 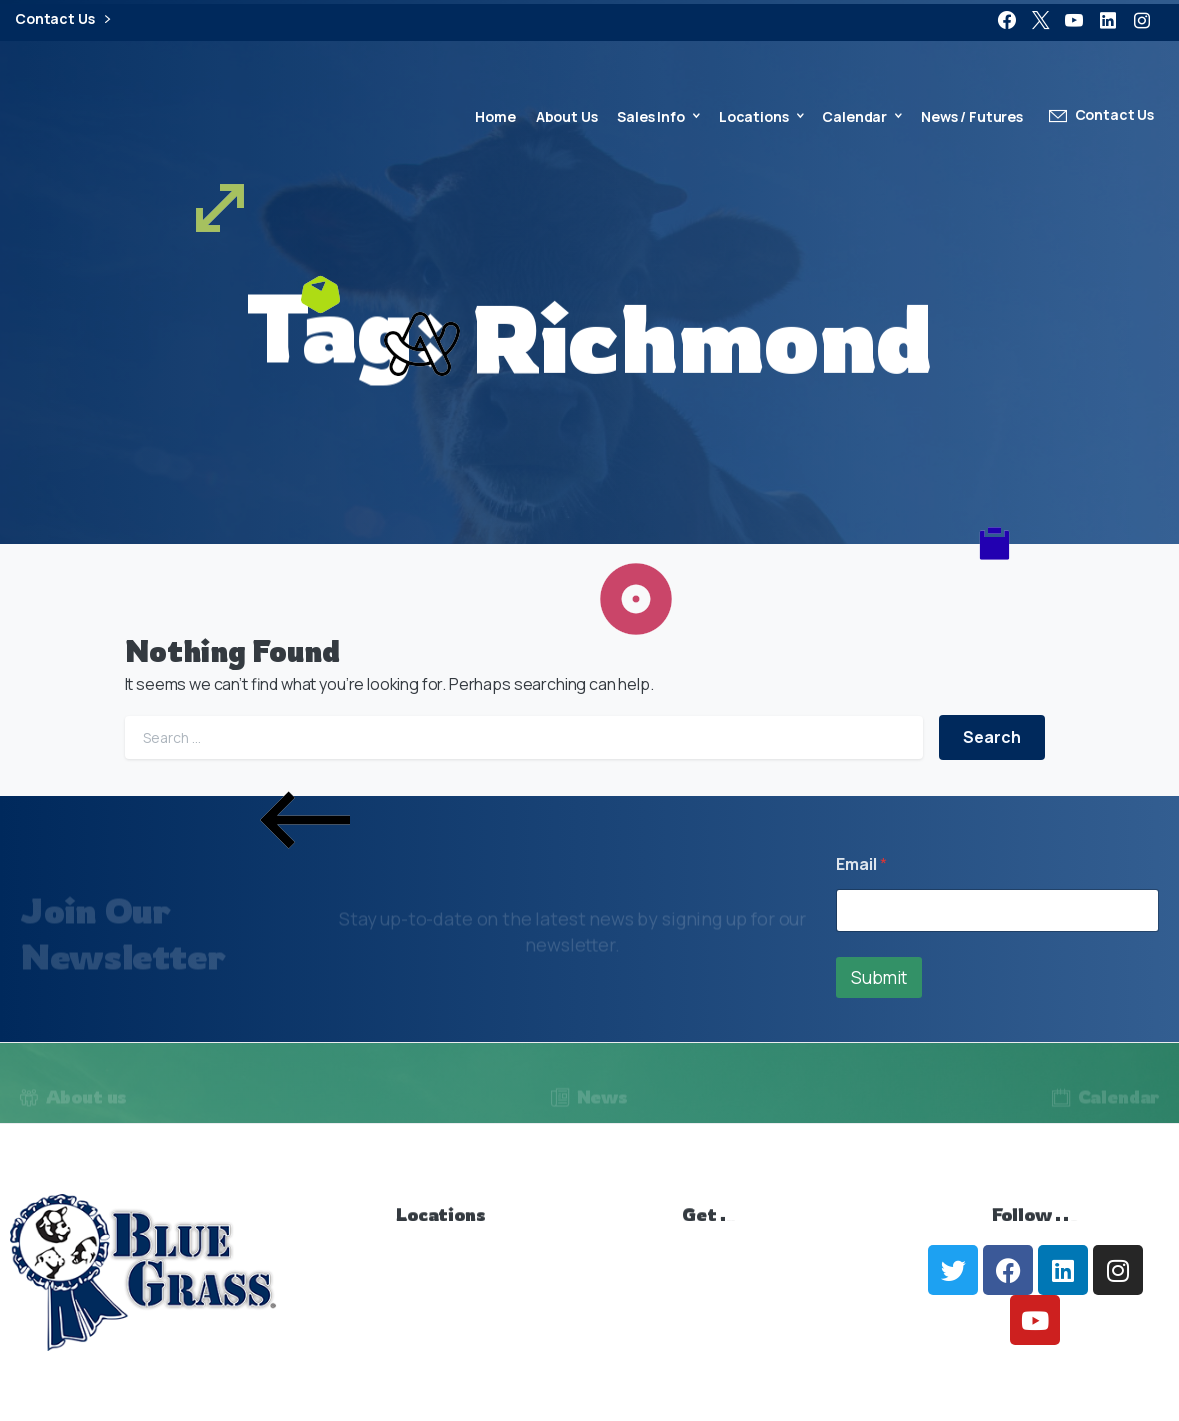 I want to click on open the Arc browser, so click(x=422, y=344).